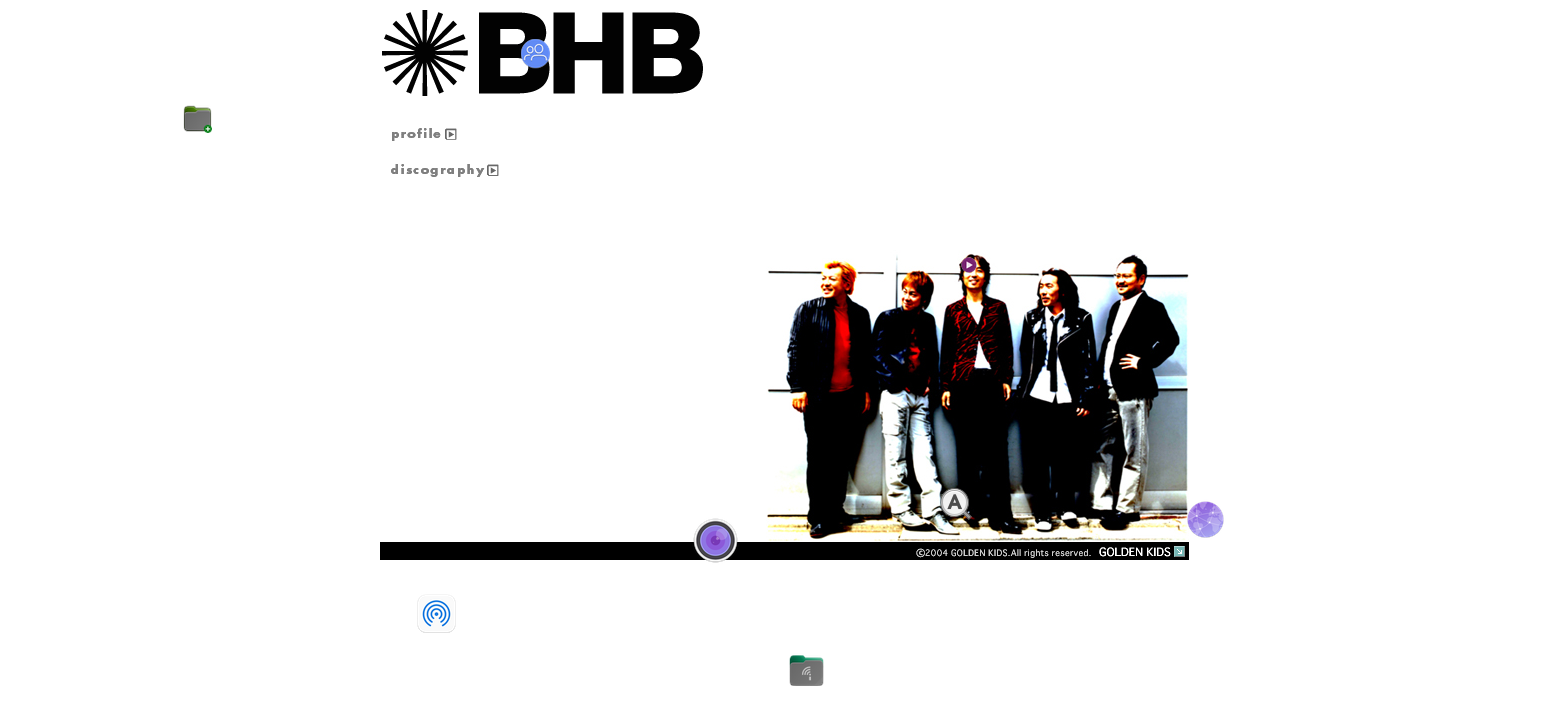  What do you see at coordinates (806, 670) in the screenshot?
I see `open insync cloud sync folder` at bounding box center [806, 670].